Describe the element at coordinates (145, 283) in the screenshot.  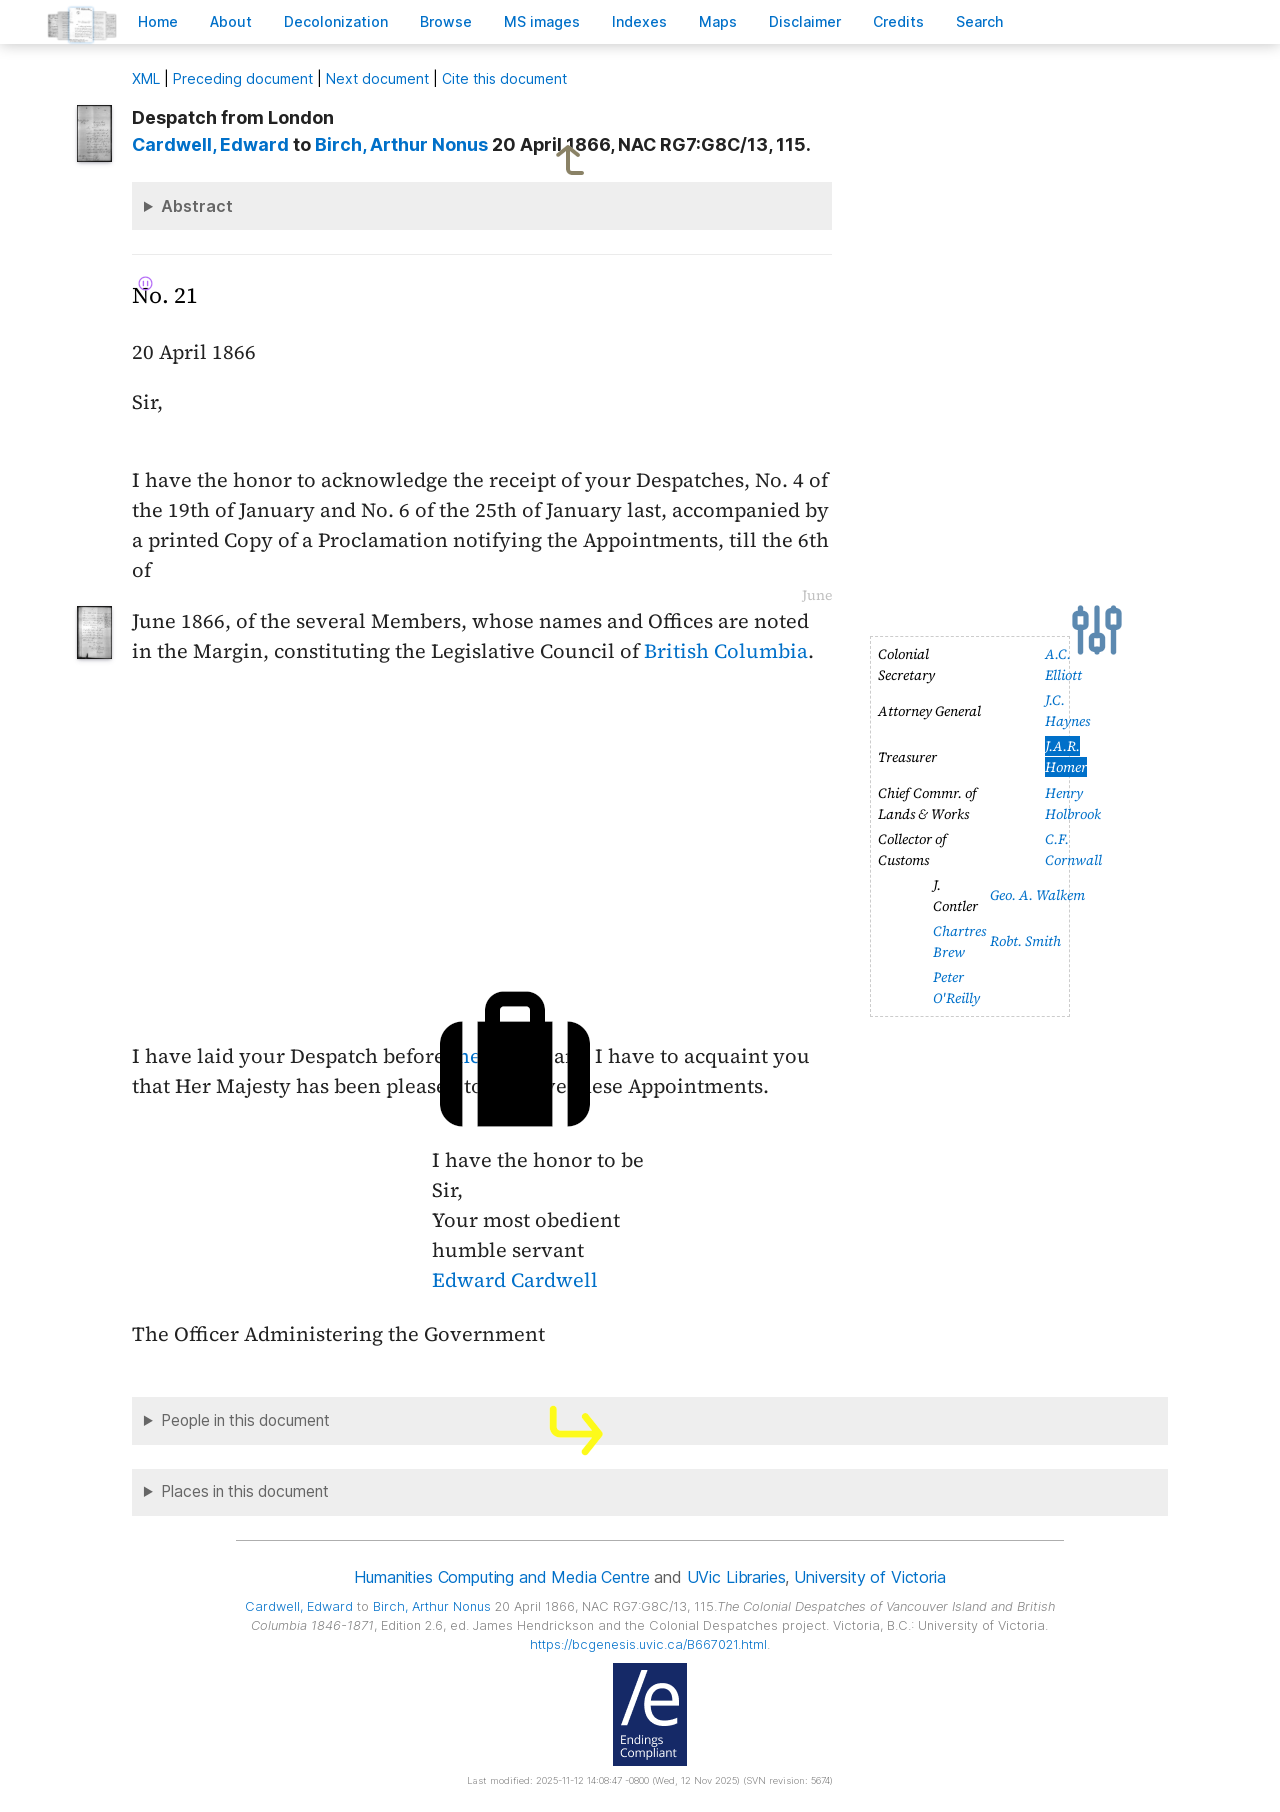
I see `pause media playback` at that location.